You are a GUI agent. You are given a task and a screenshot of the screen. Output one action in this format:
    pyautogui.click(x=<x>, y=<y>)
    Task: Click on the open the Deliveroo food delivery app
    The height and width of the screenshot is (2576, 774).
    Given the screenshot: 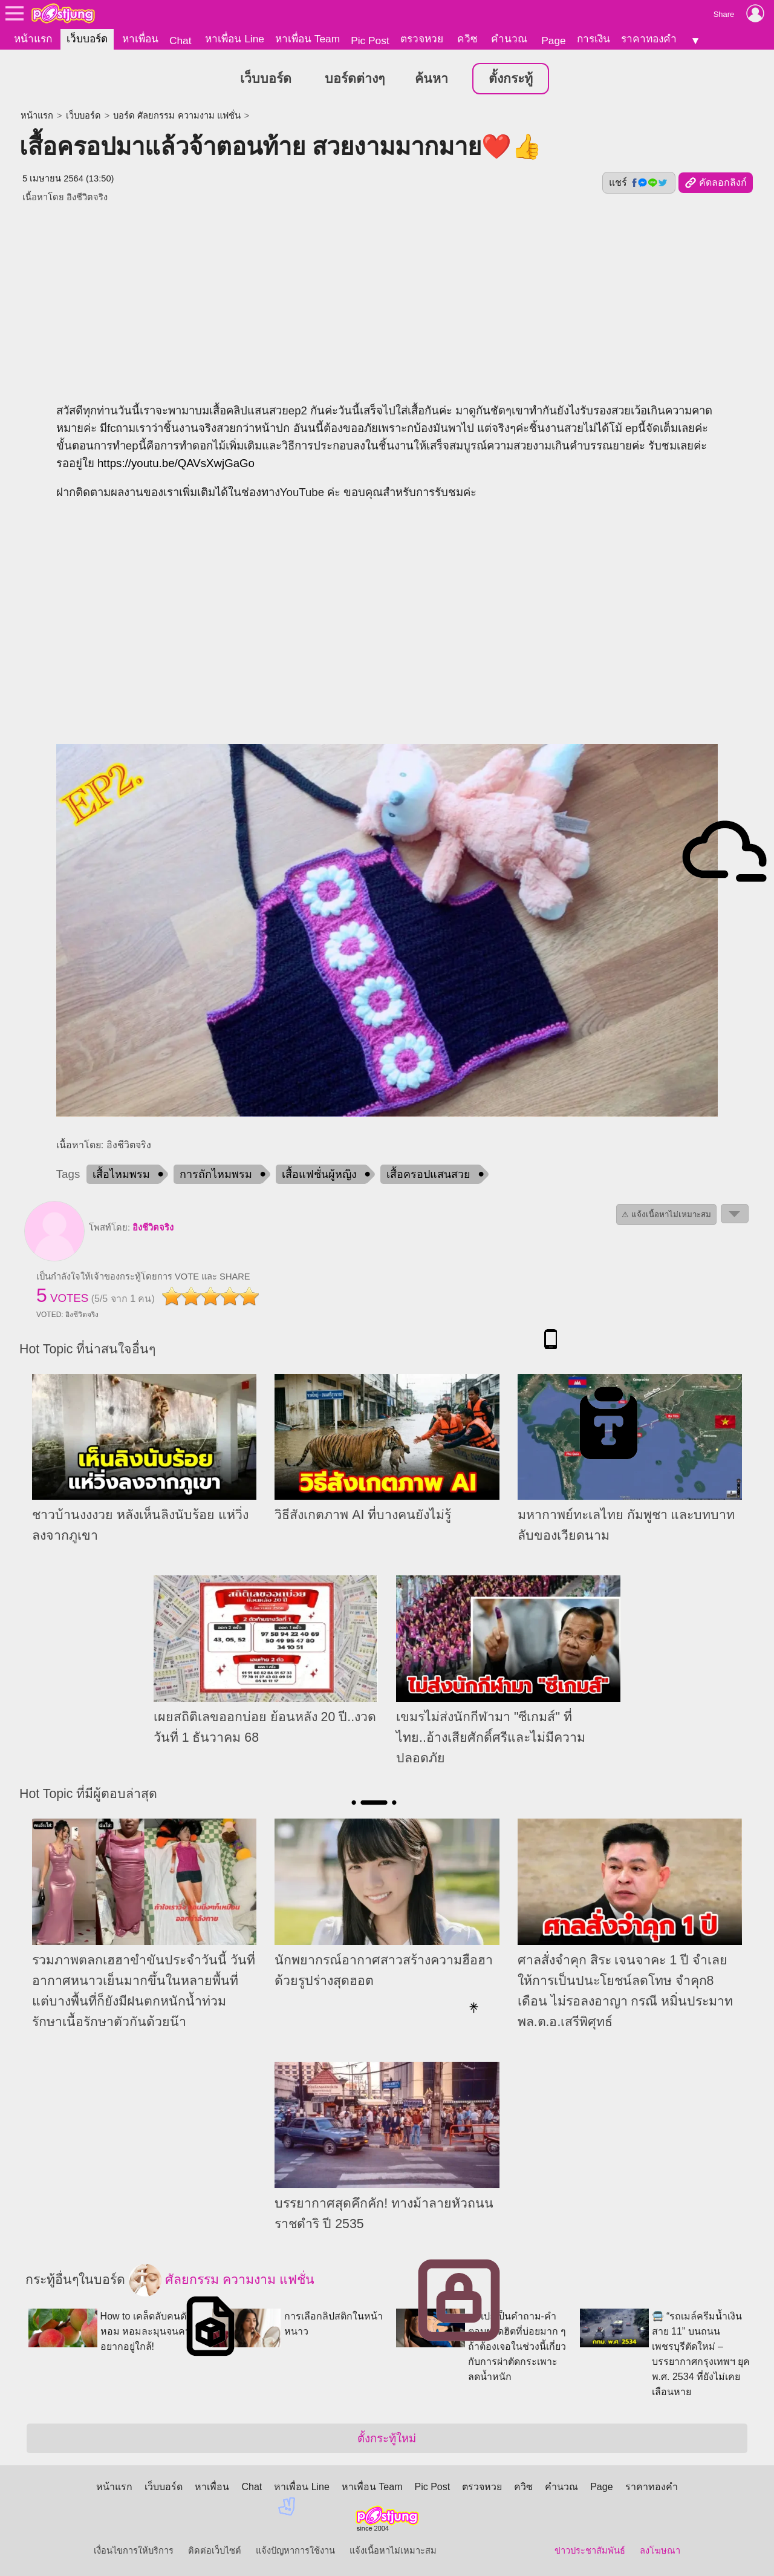 What is the action you would take?
    pyautogui.click(x=287, y=2506)
    